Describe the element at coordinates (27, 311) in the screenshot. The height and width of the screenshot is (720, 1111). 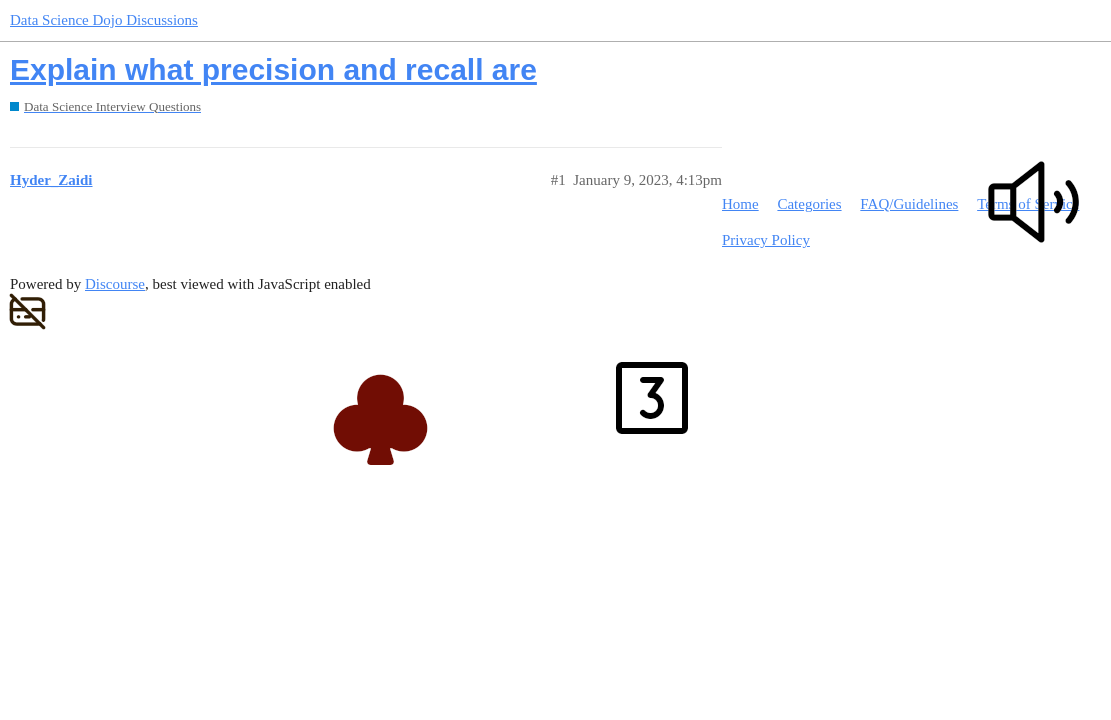
I see `payment method disabled or unavailable` at that location.